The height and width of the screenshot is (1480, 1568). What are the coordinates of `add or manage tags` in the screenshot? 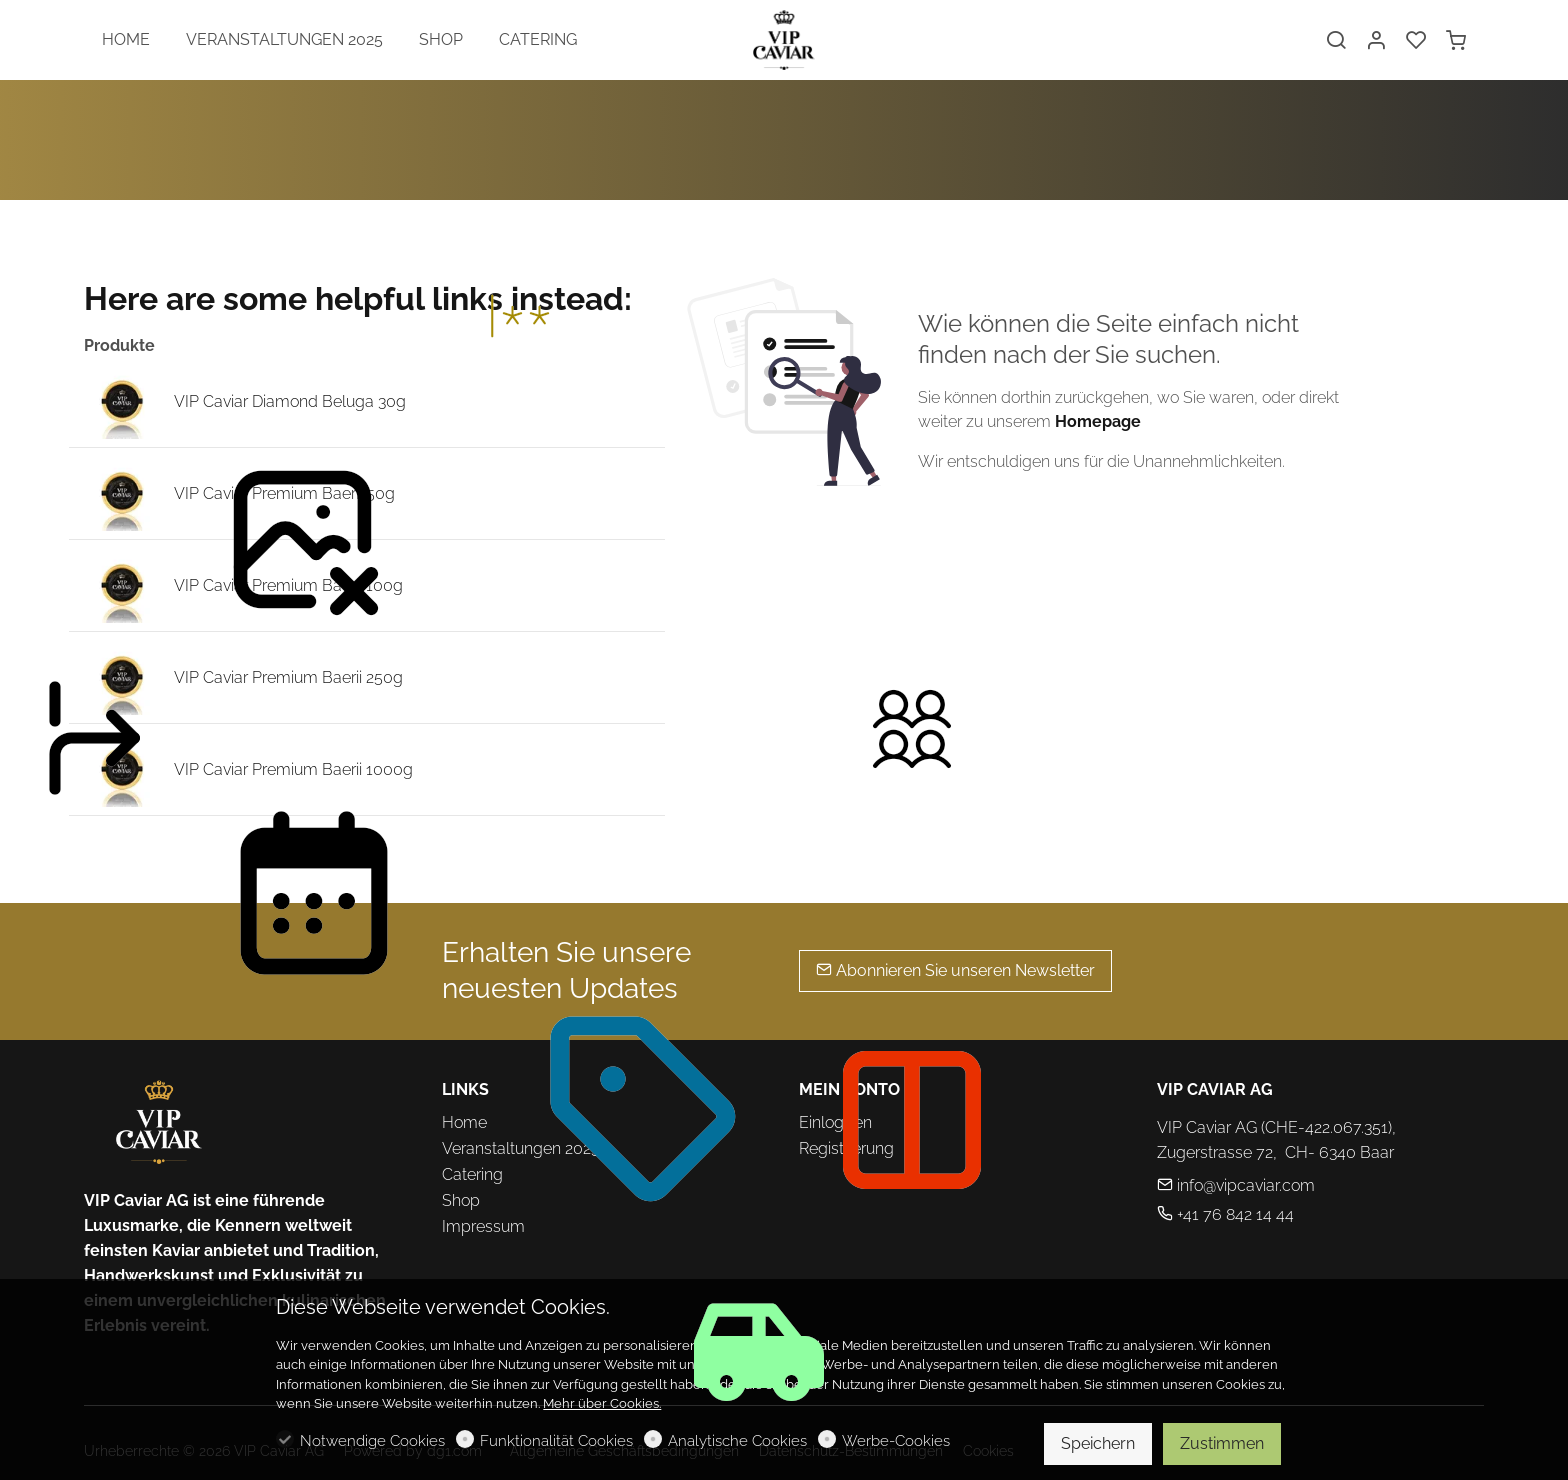 It's located at (638, 1104).